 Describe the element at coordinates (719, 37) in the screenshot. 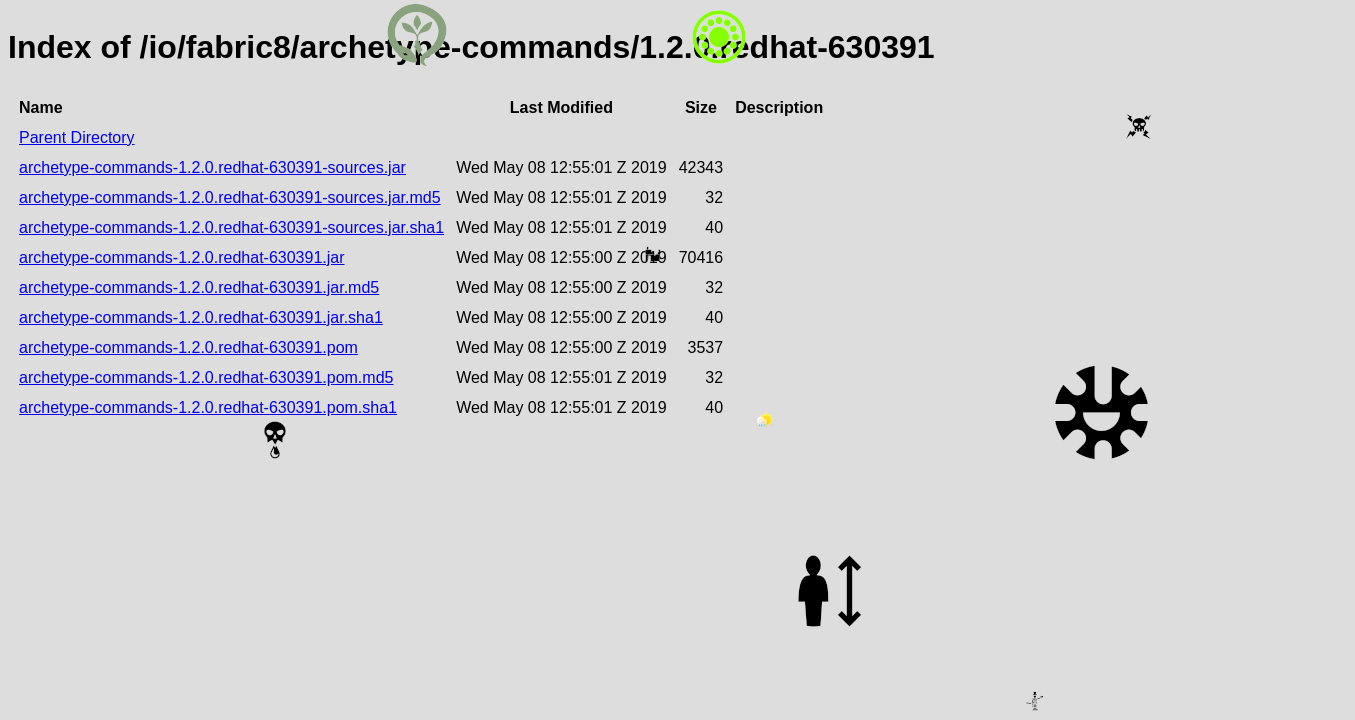

I see `rotary dial or vintage phone interface` at that location.